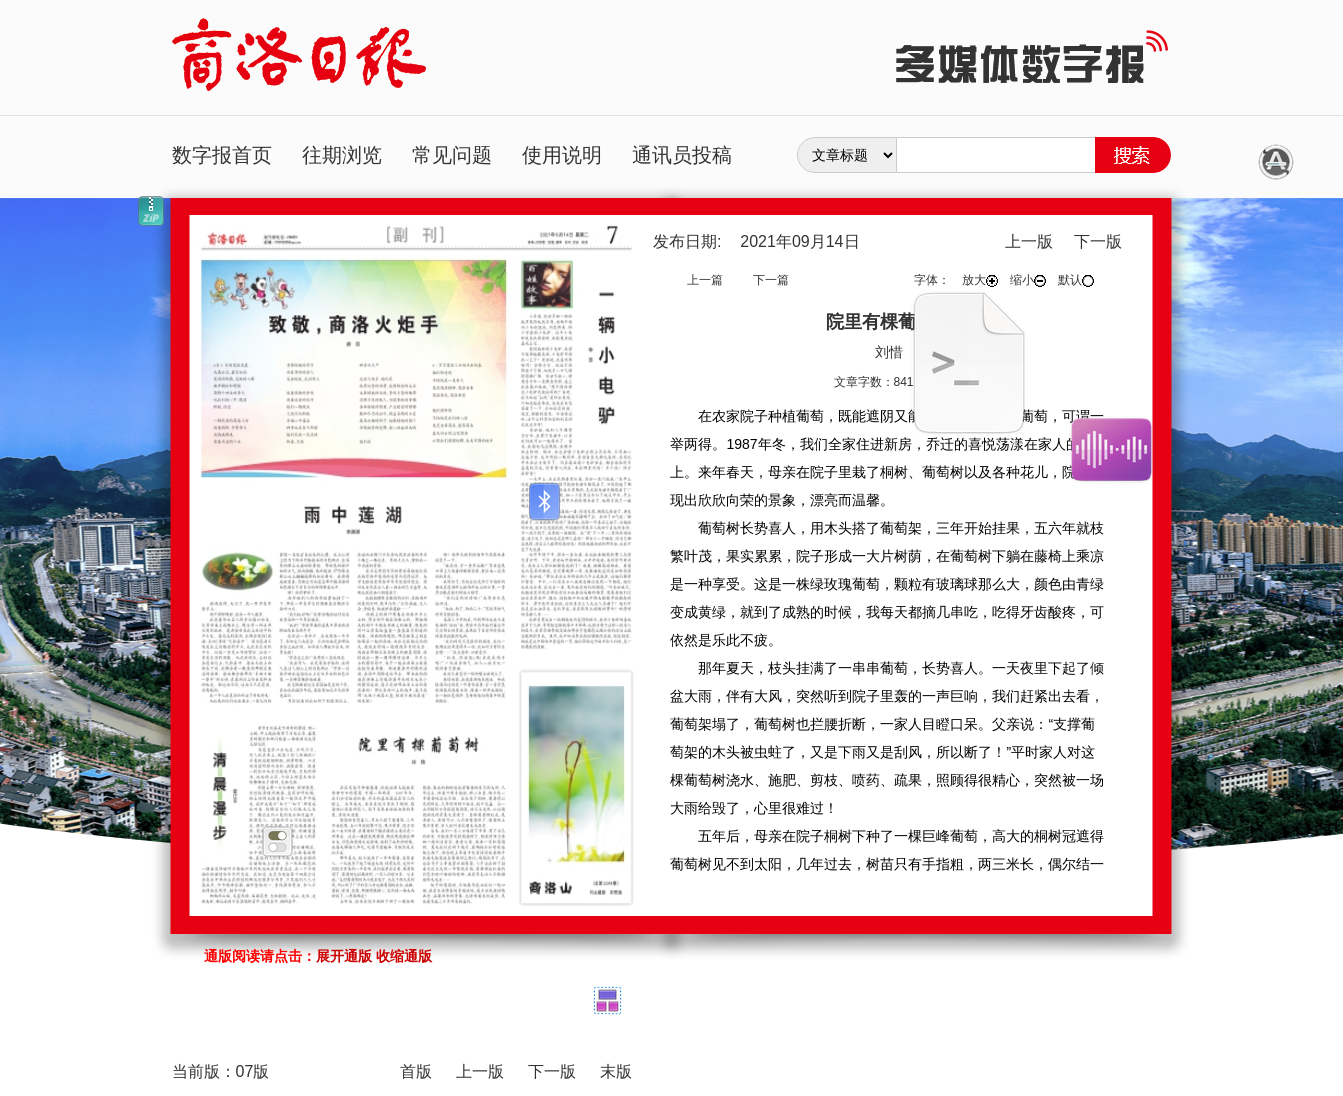 The height and width of the screenshot is (1096, 1343). Describe the element at coordinates (544, 501) in the screenshot. I see `open bluetooth settings app` at that location.